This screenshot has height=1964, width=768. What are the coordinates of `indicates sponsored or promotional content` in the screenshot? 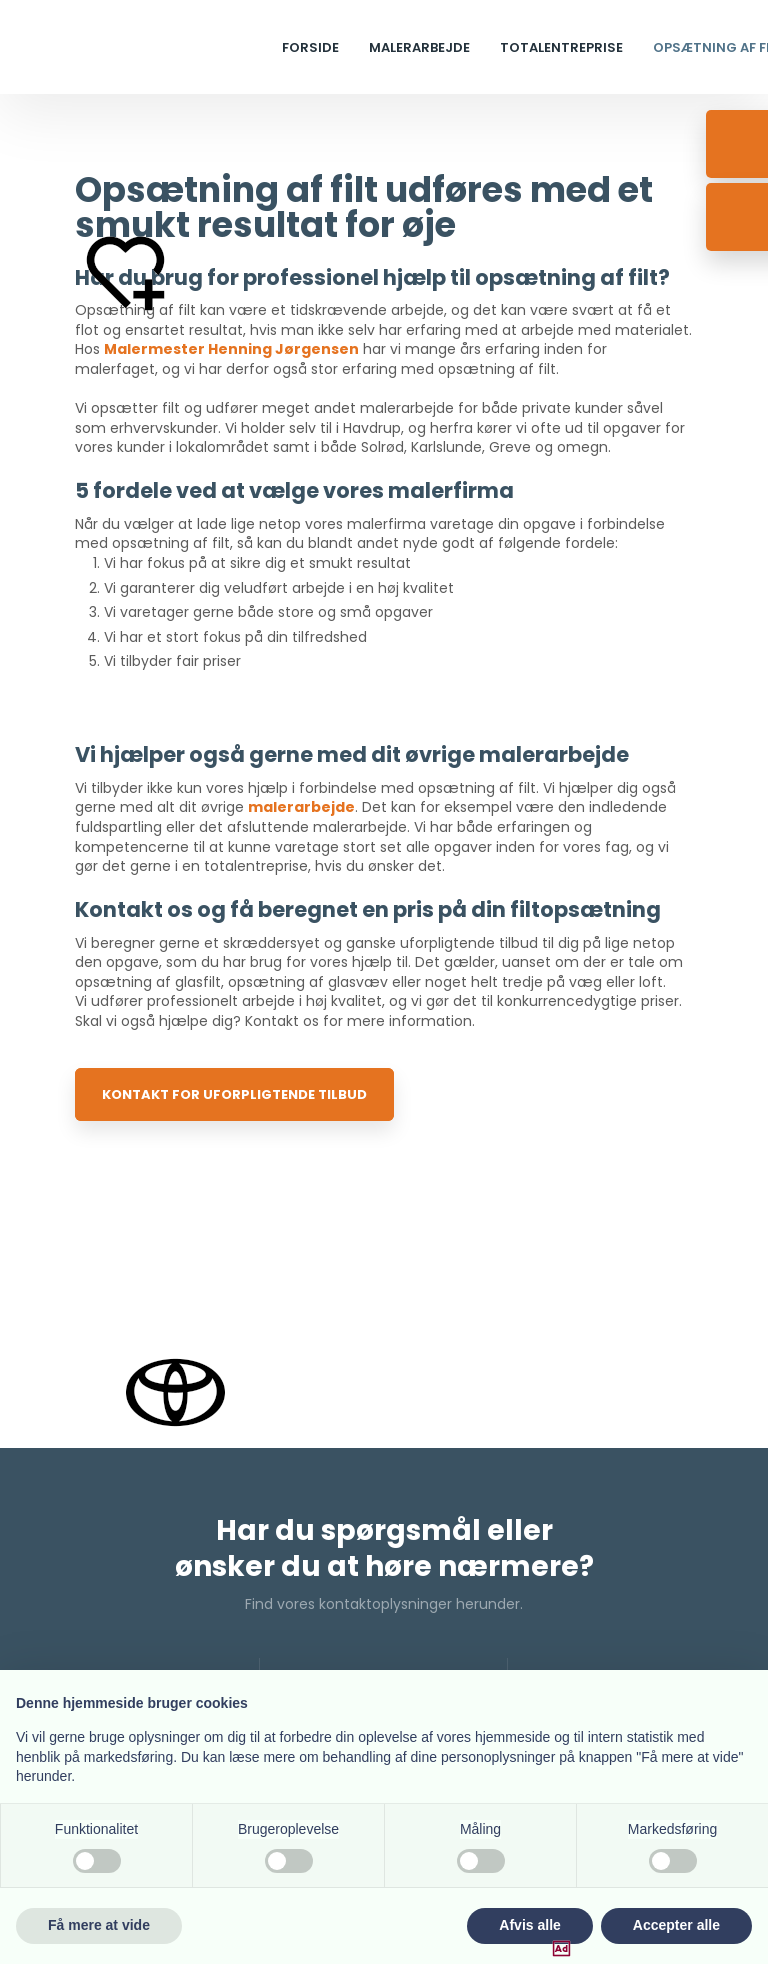 It's located at (561, 1948).